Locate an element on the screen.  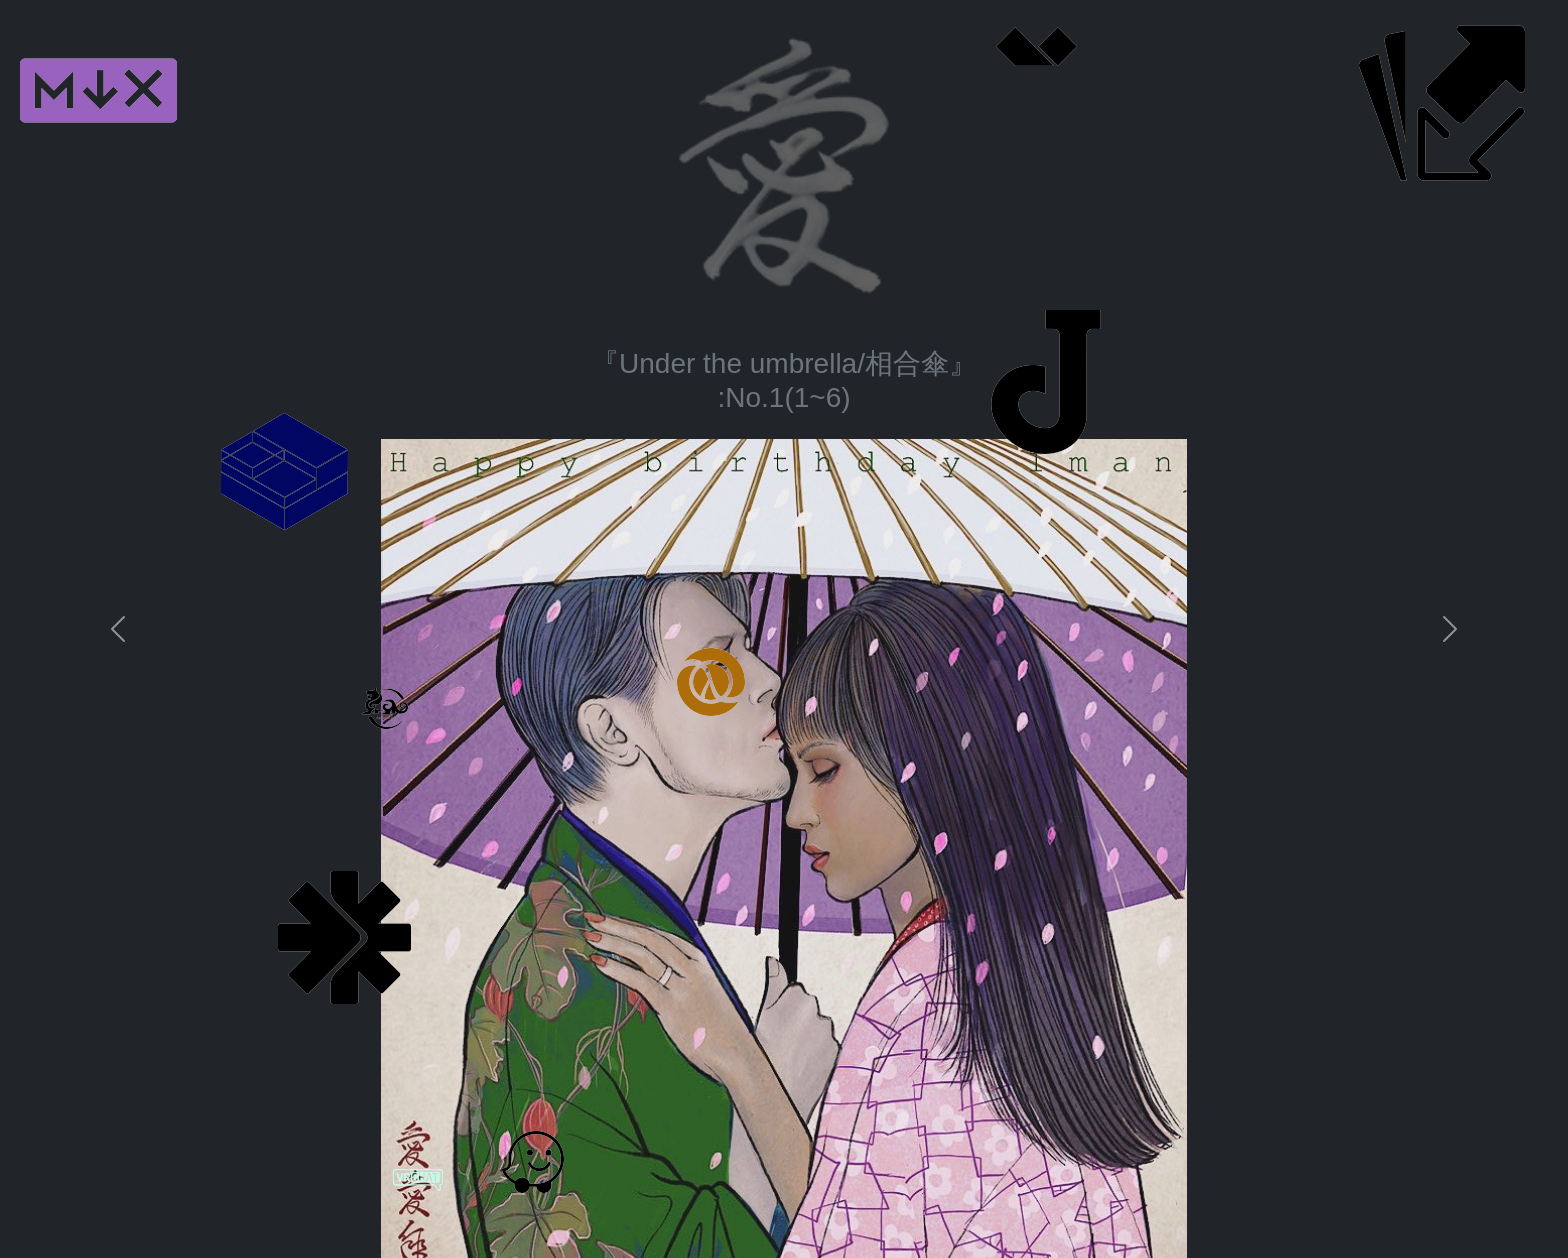
Alpine.js framework logo is located at coordinates (1036, 46).